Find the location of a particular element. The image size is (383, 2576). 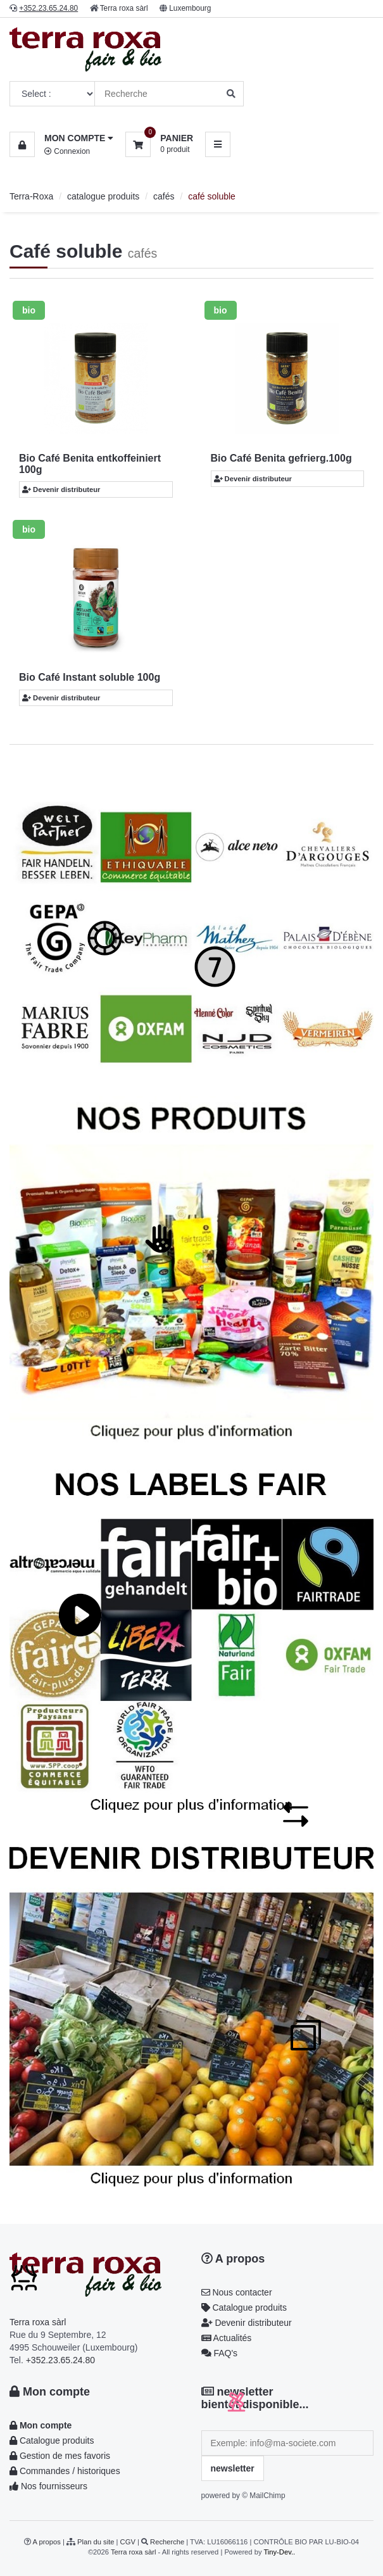

access wind energy or renewable power settings is located at coordinates (236, 2402).